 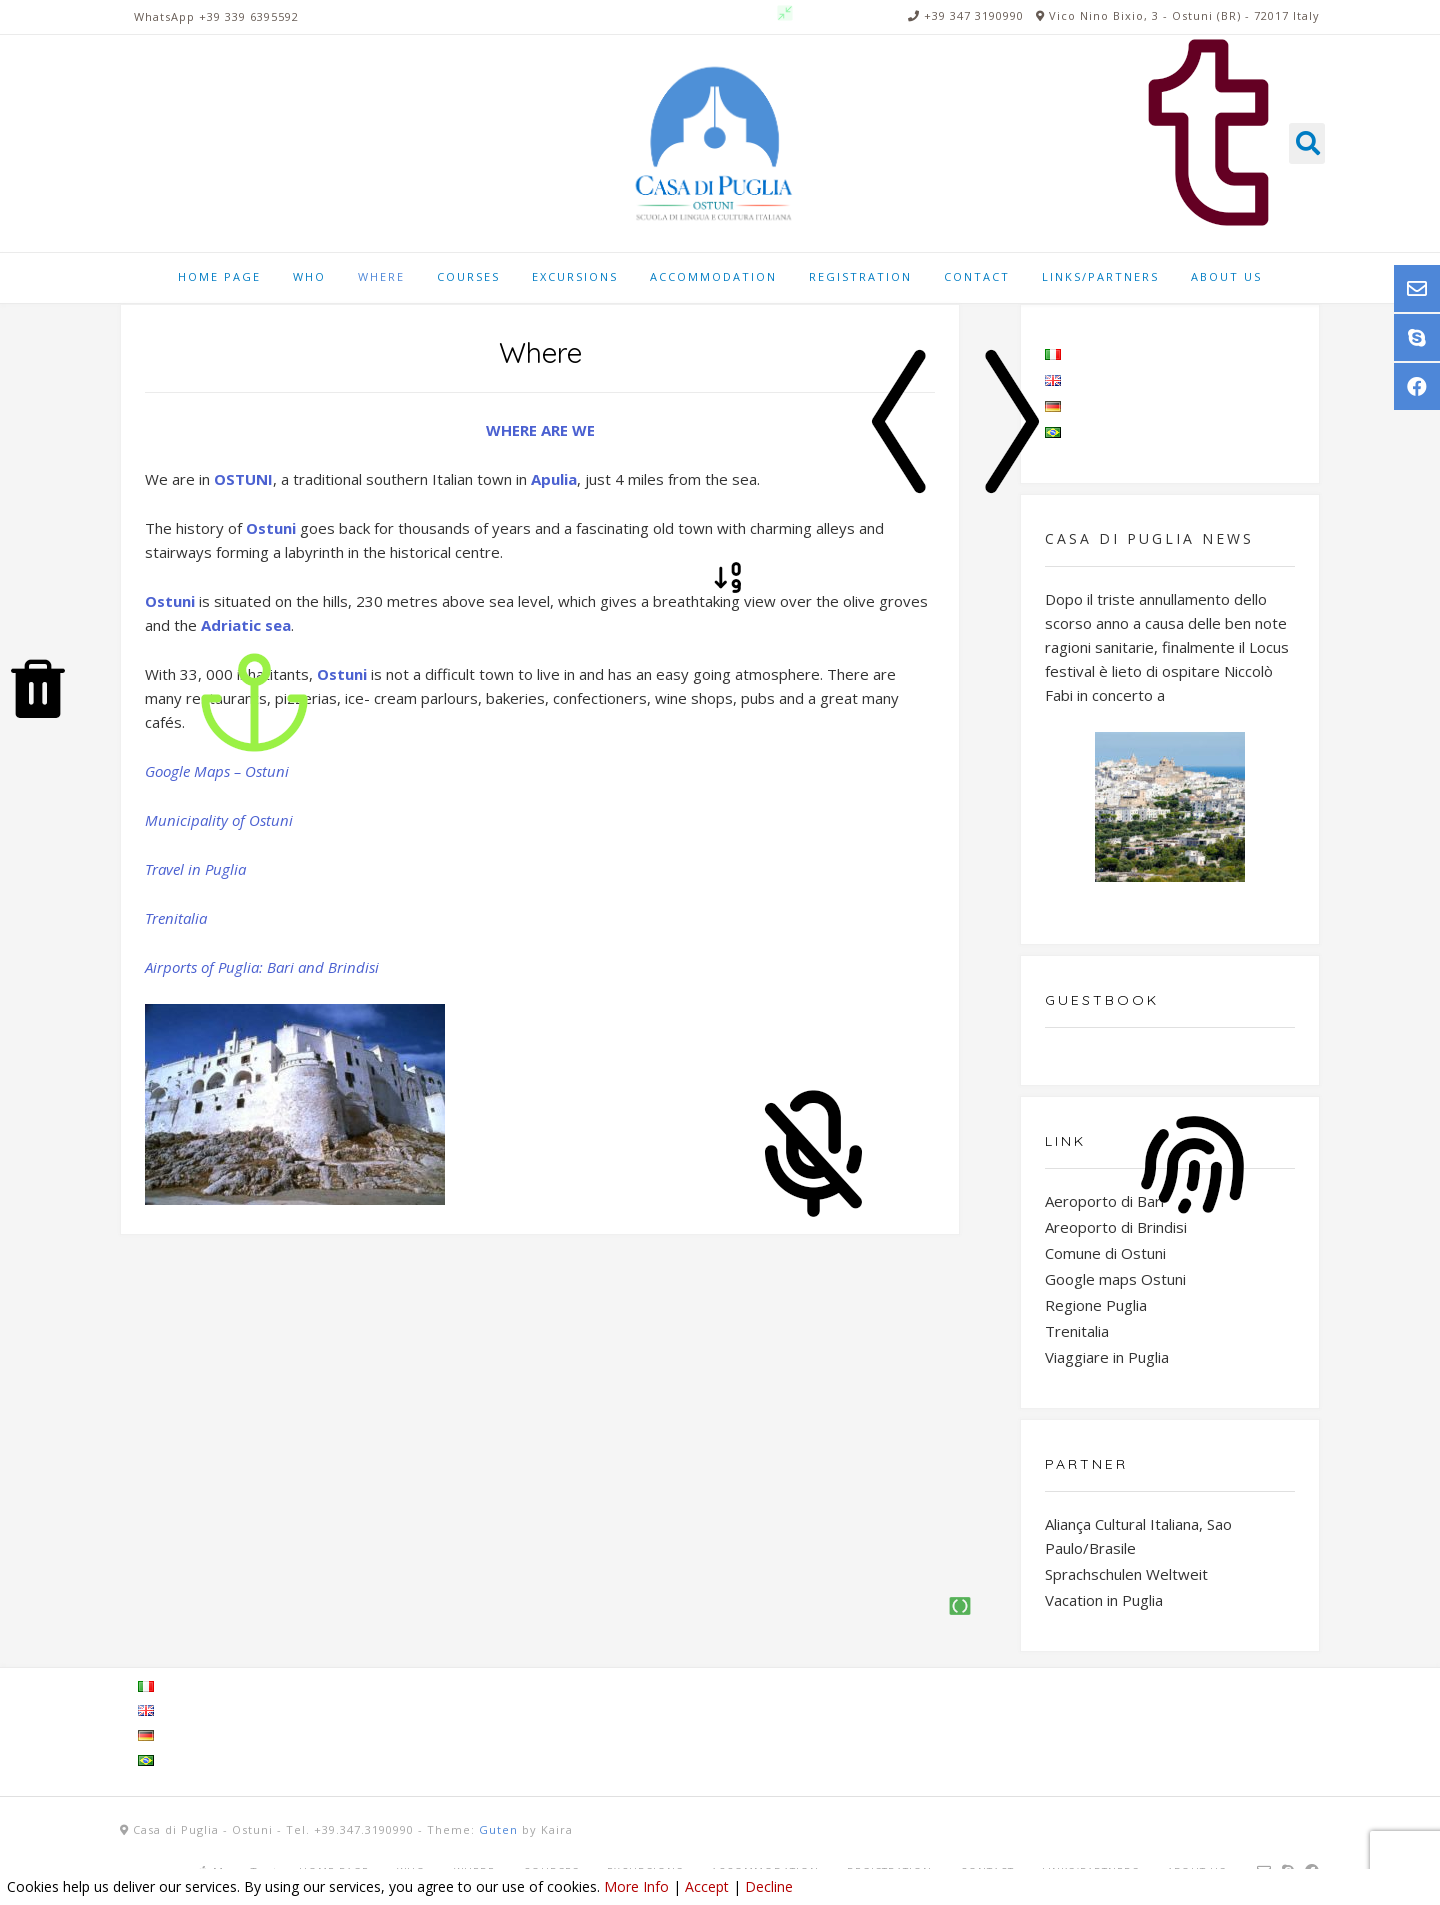 What do you see at coordinates (955, 421) in the screenshot?
I see `view or edit source code` at bounding box center [955, 421].